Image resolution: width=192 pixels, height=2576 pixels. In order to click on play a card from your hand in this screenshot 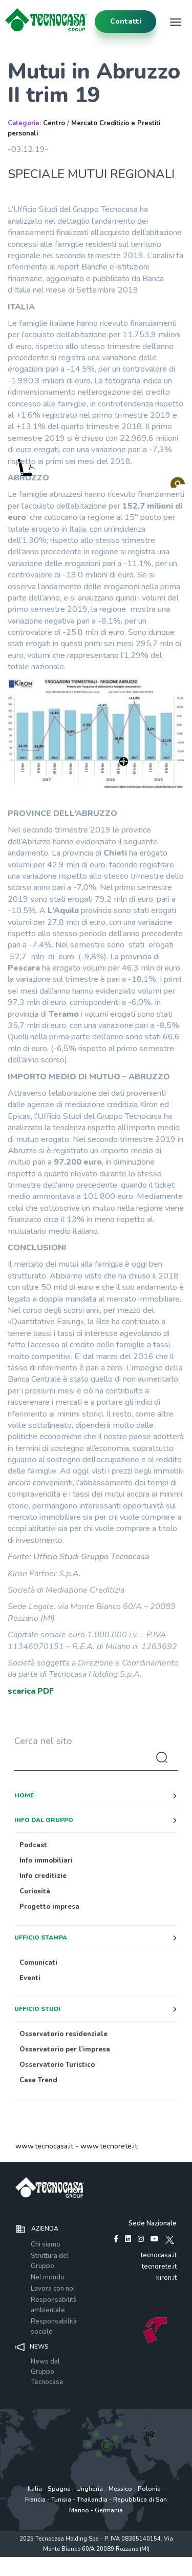, I will do `click(155, 2330)`.